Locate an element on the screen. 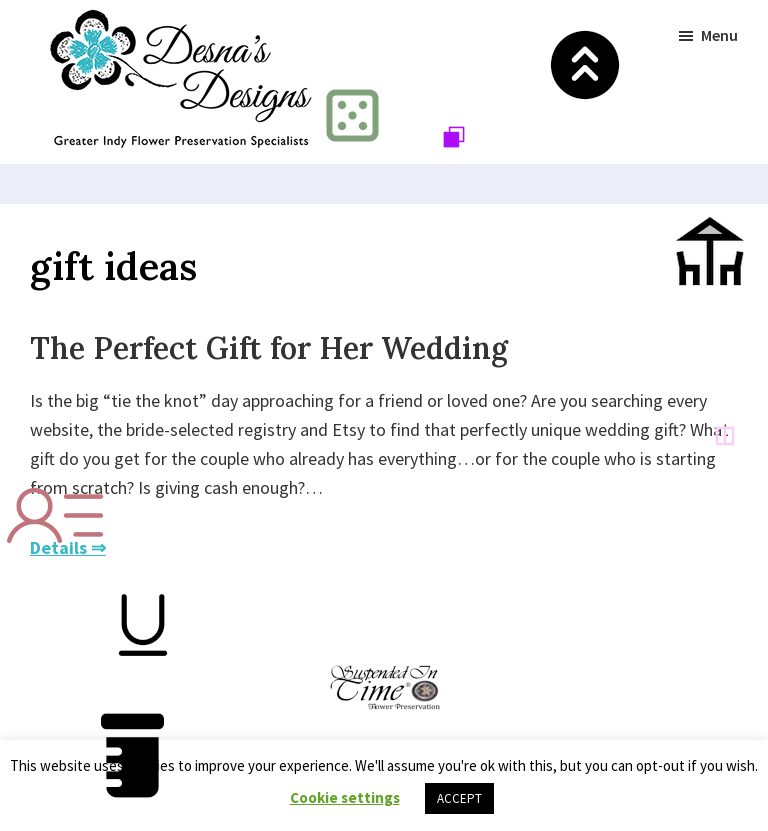 The width and height of the screenshot is (768, 831). split view horizontally is located at coordinates (725, 436).